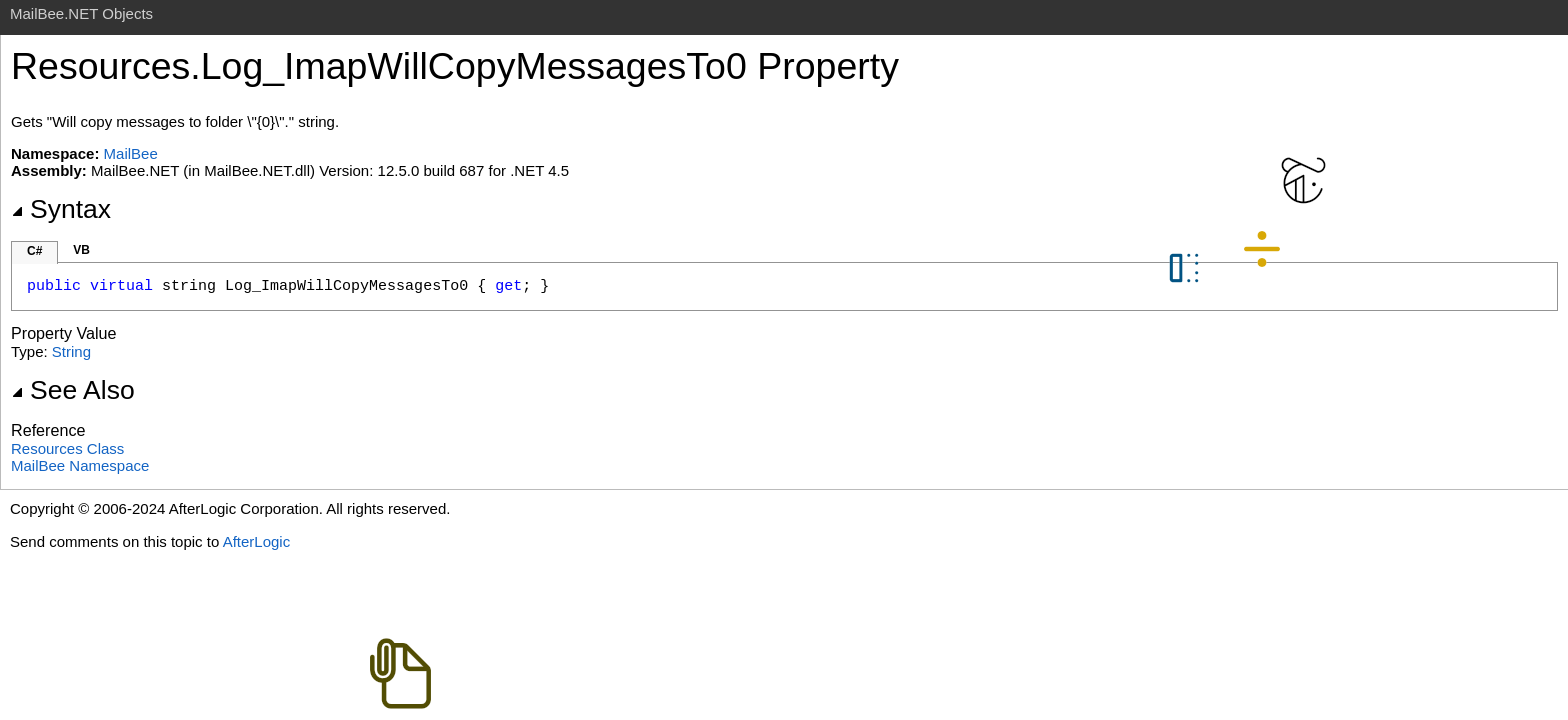 The height and width of the screenshot is (720, 1568). Describe the element at coordinates (1303, 179) in the screenshot. I see `open the New York Times app` at that location.